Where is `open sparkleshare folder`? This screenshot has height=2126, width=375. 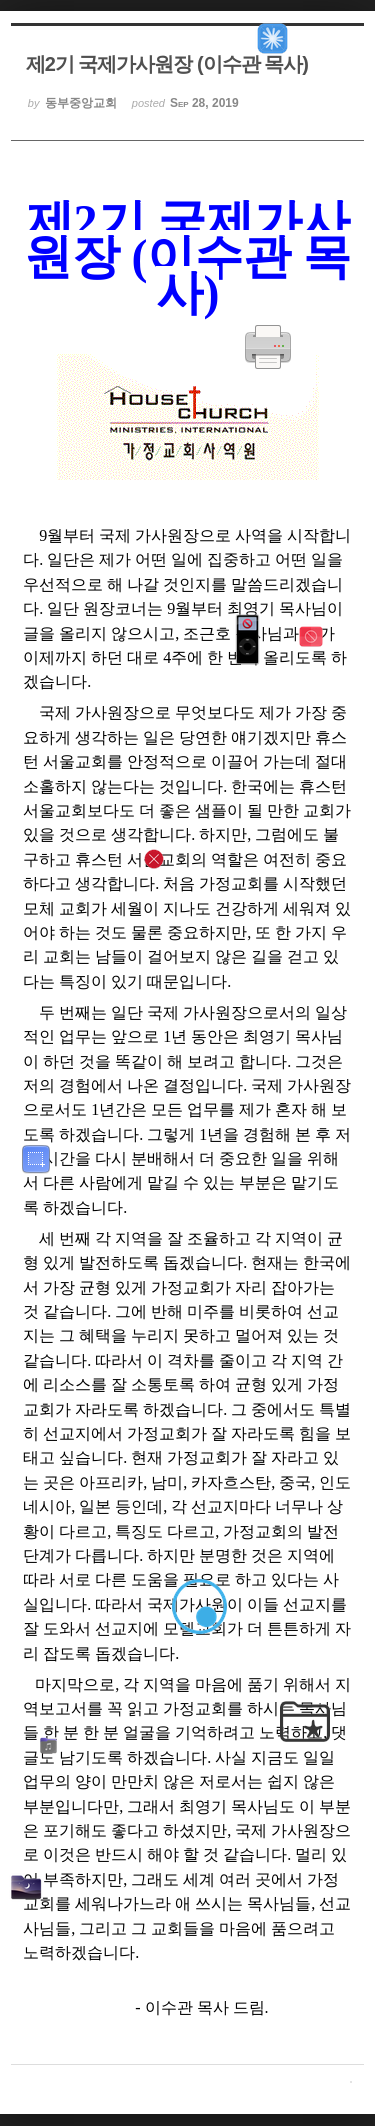 open sparkleshare folder is located at coordinates (305, 1720).